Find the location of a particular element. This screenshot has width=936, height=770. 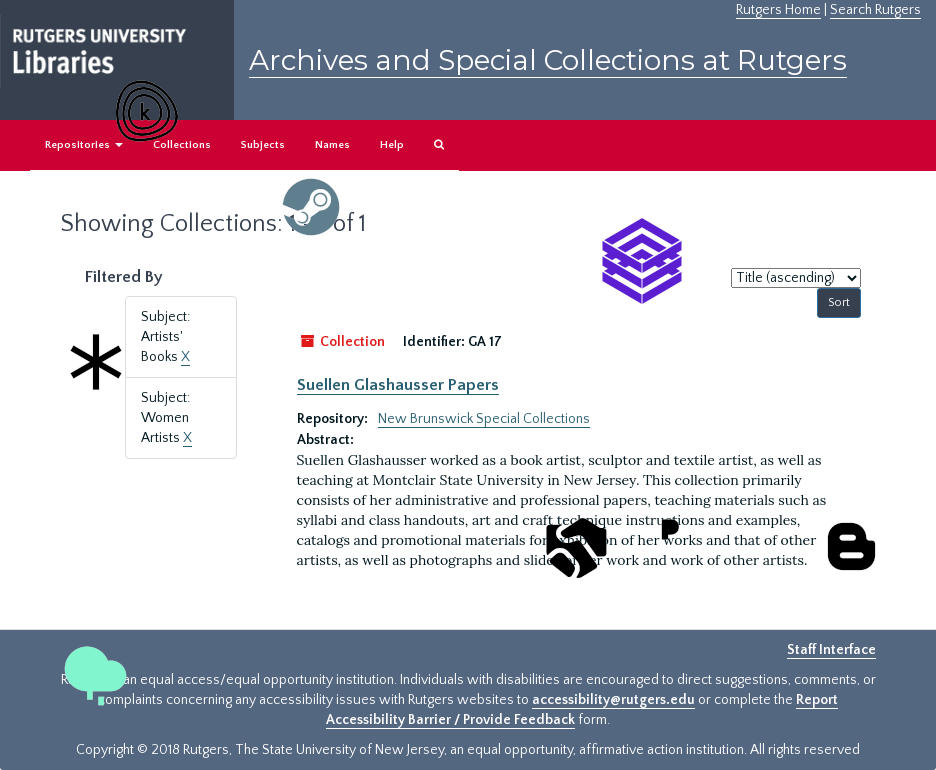

open Steam gaming platform is located at coordinates (311, 207).